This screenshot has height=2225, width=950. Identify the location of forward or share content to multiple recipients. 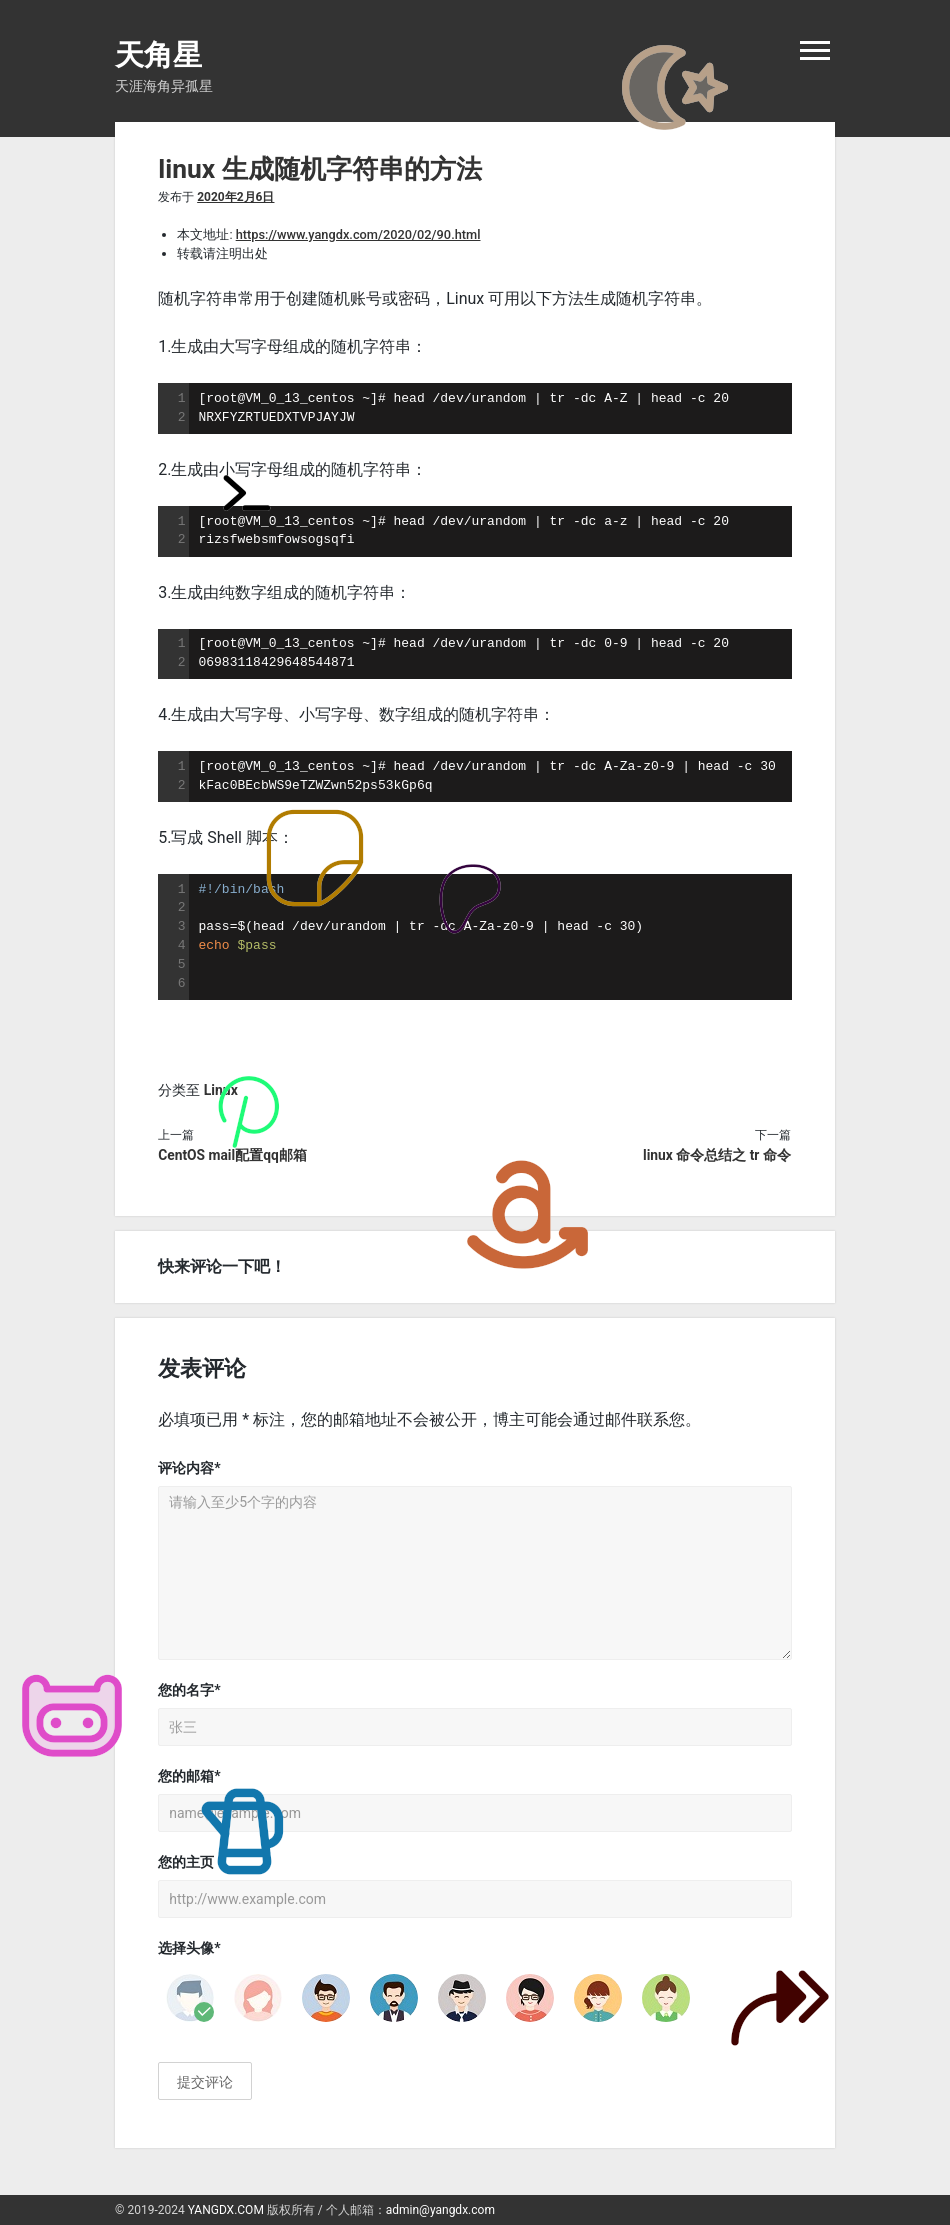
(780, 2008).